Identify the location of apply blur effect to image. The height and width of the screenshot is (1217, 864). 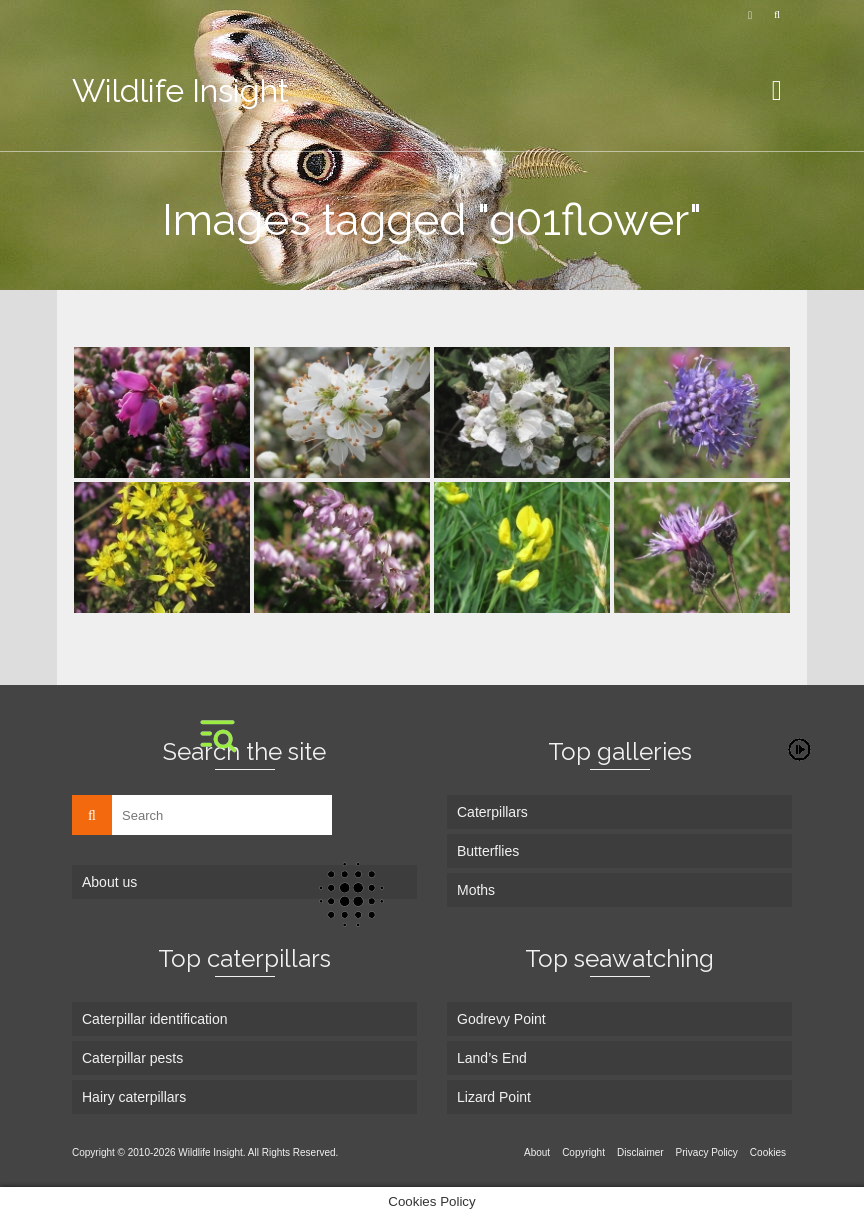
(351, 894).